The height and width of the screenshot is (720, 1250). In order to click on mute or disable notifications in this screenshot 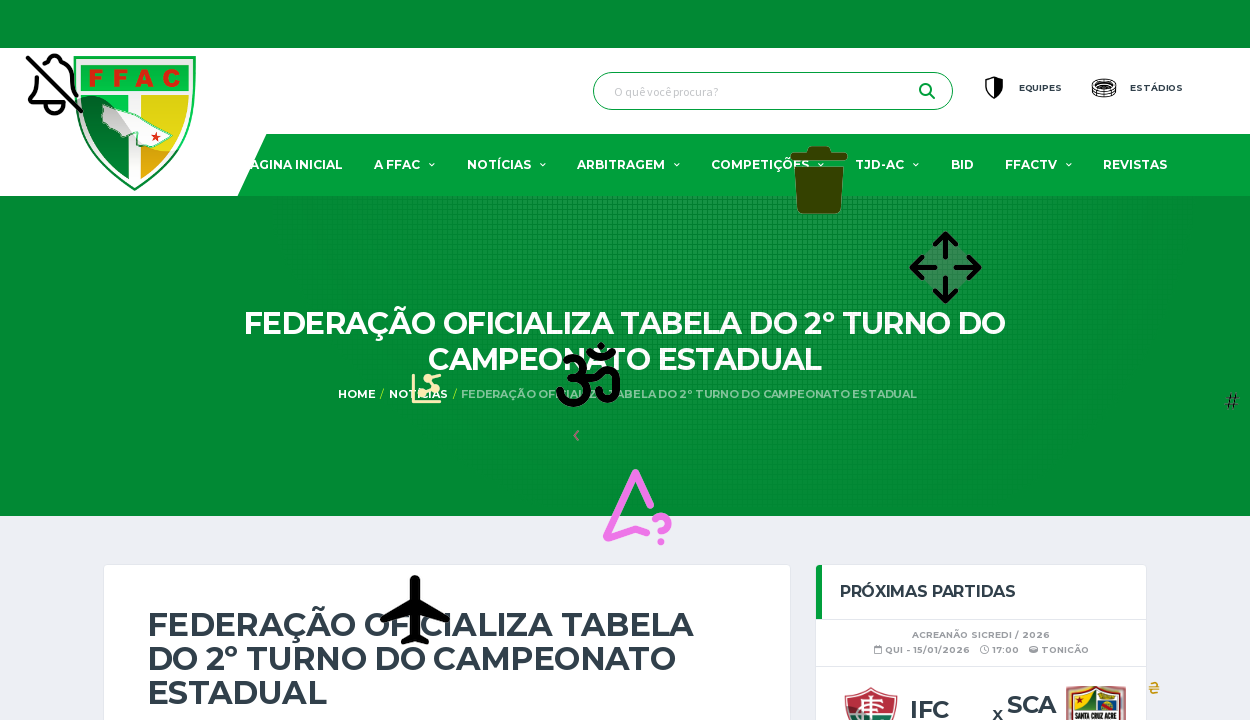, I will do `click(54, 84)`.